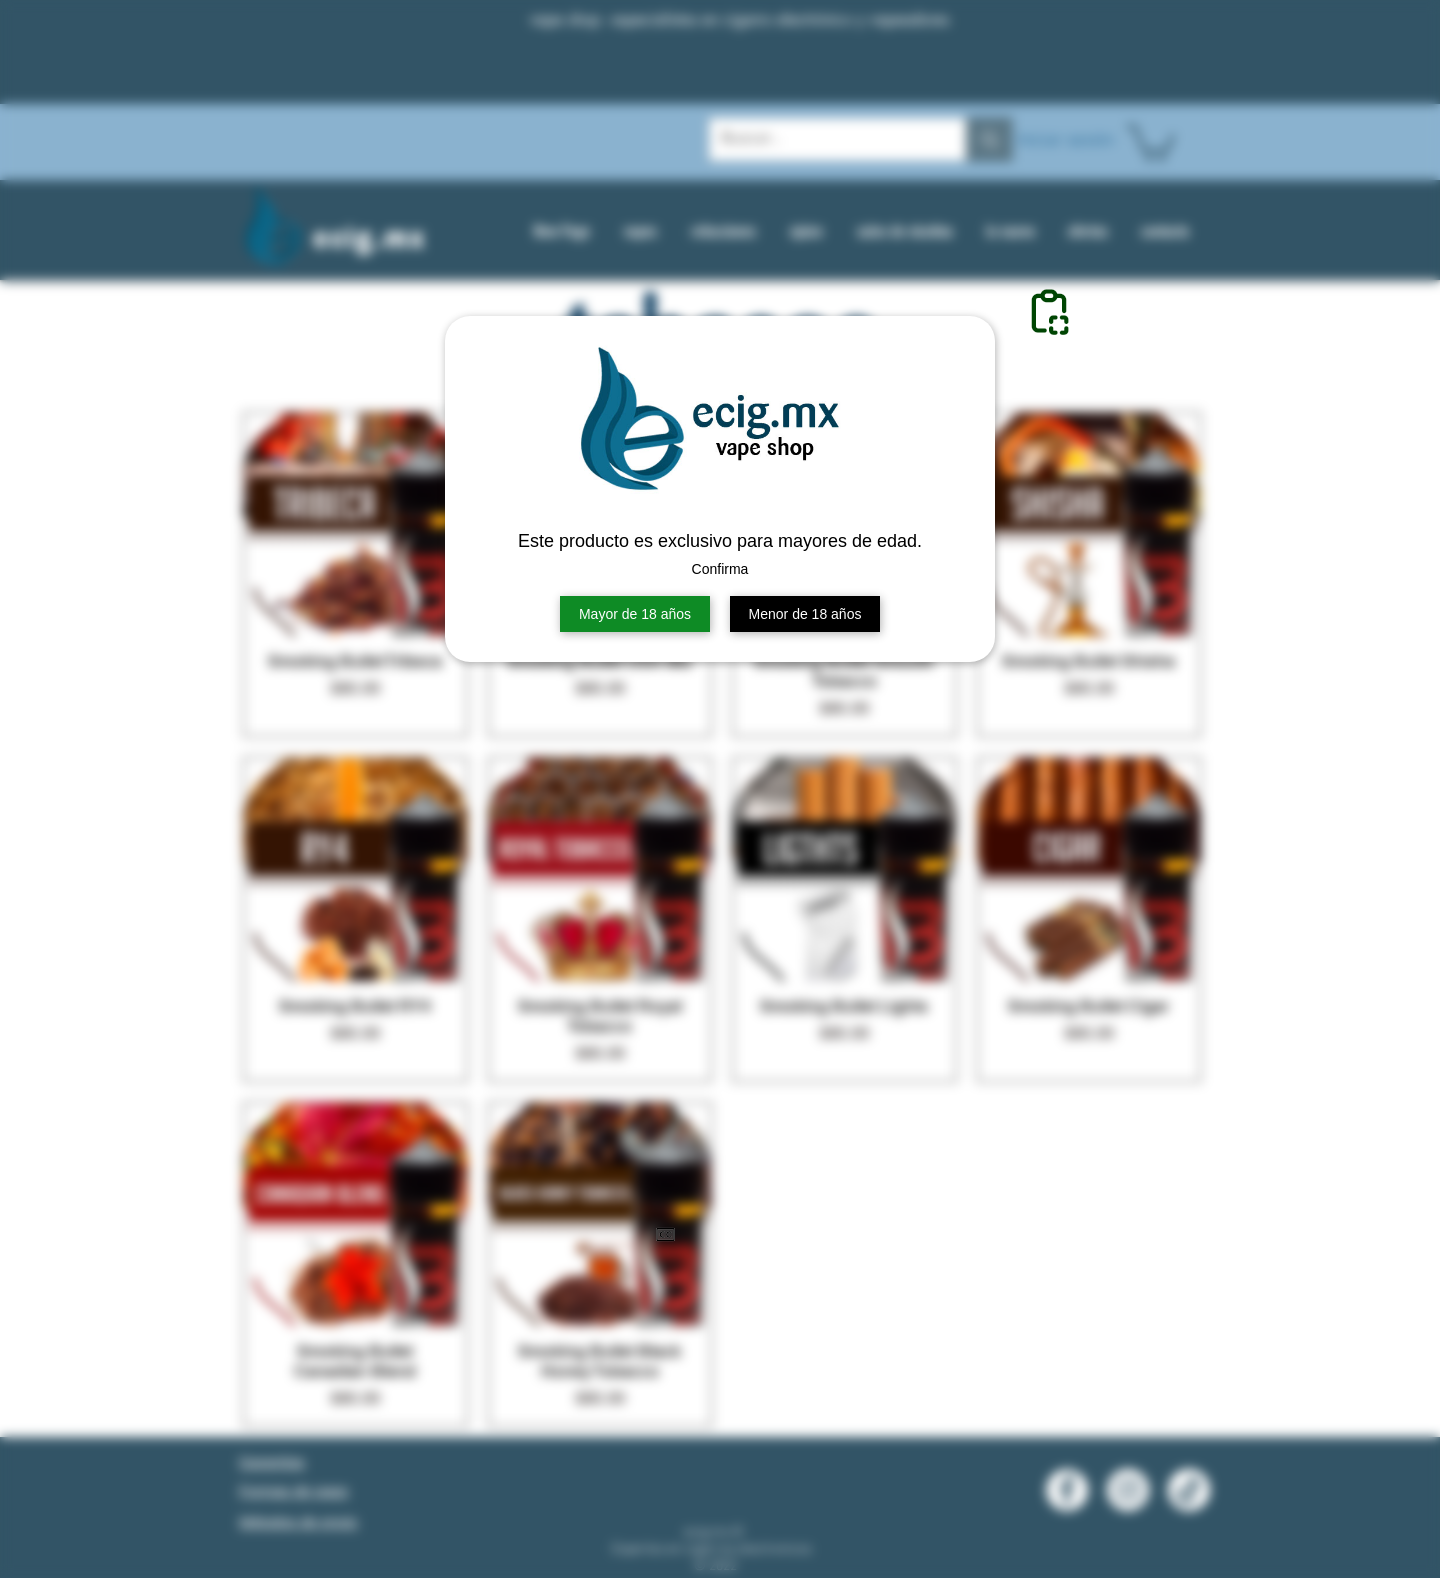 This screenshot has height=1578, width=1440. I want to click on copy to clipboard, so click(1049, 311).